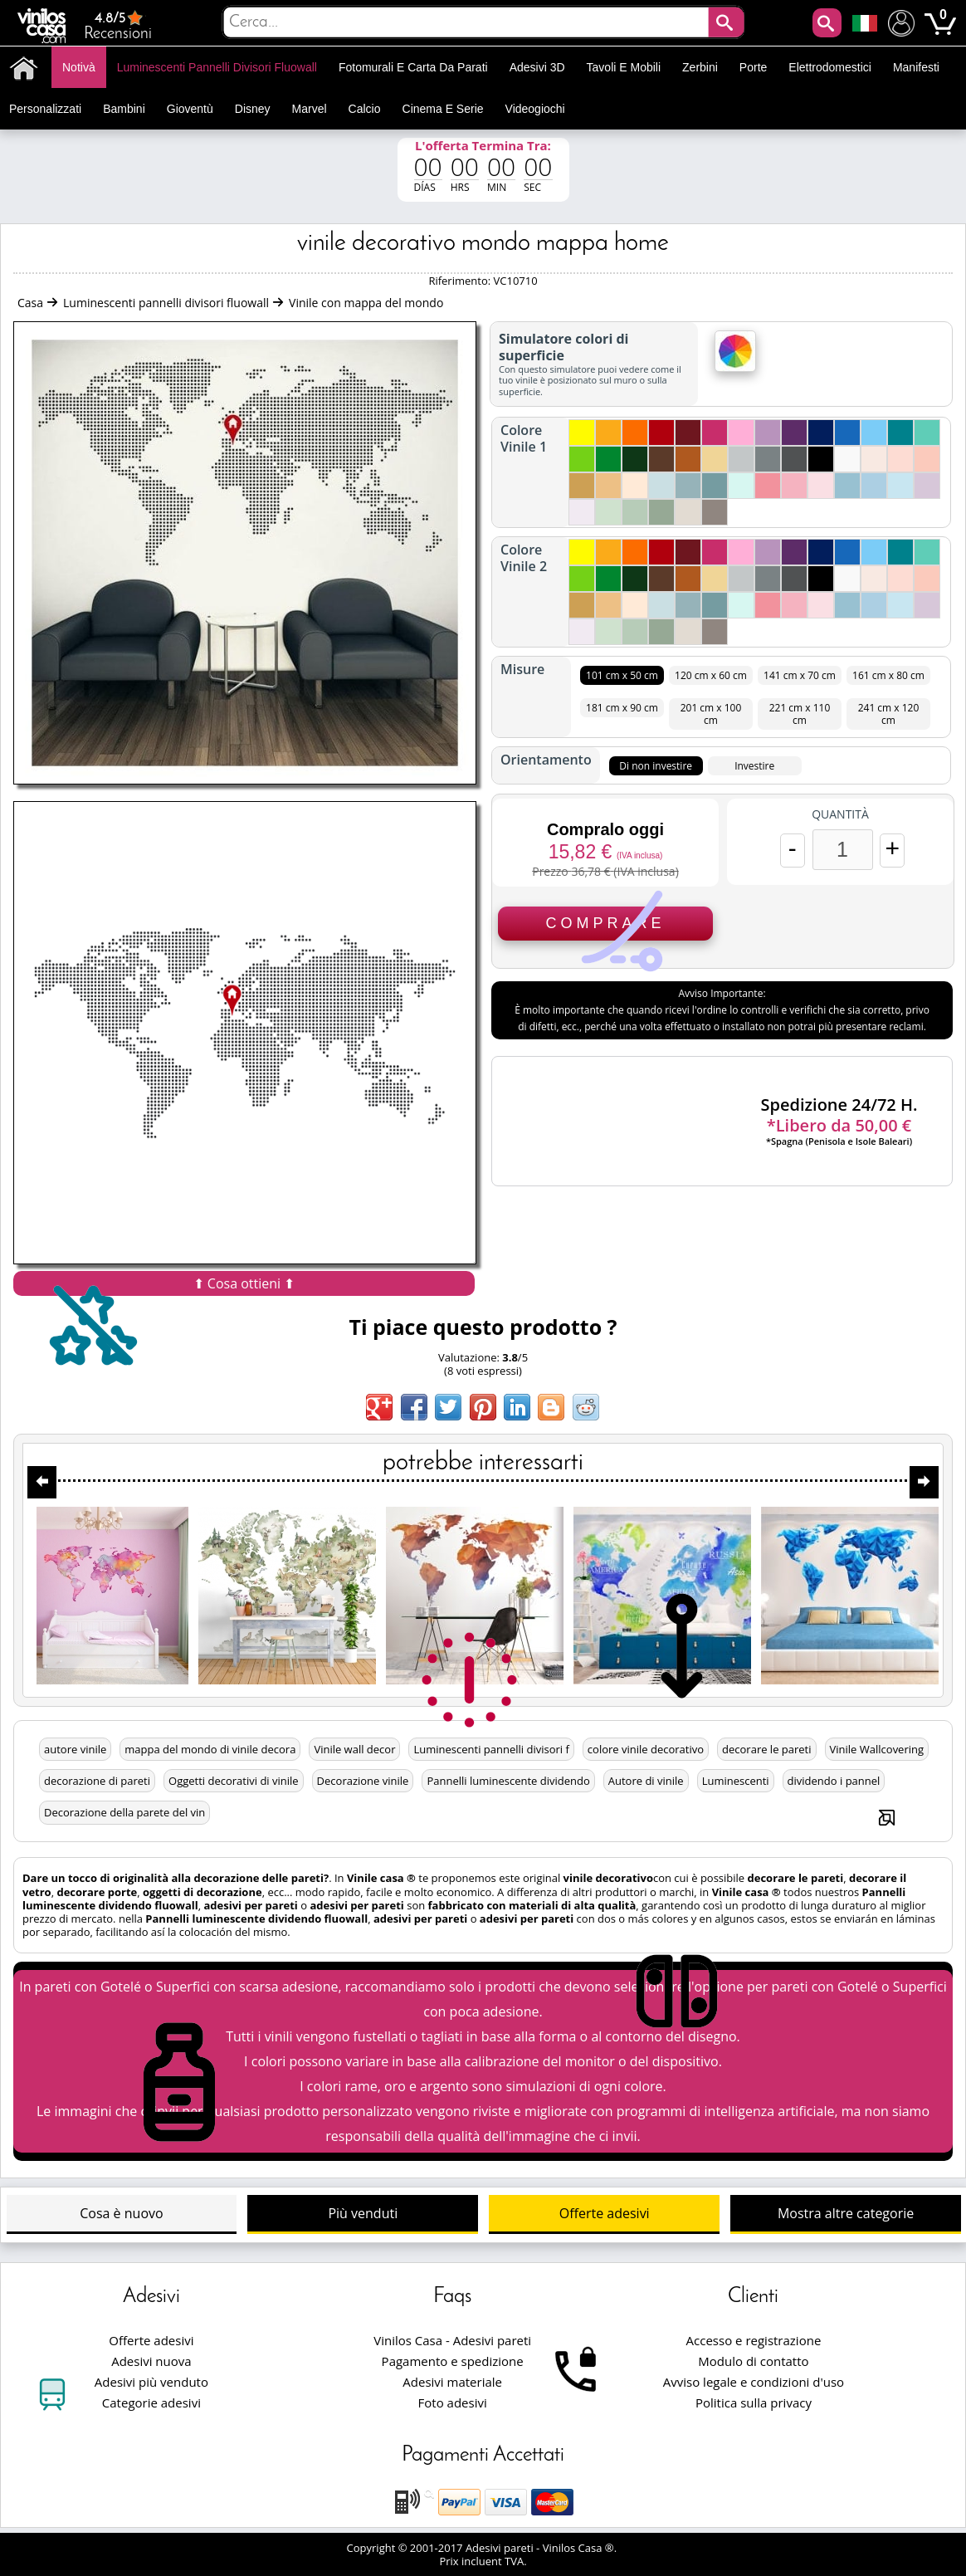  Describe the element at coordinates (575, 2371) in the screenshot. I see `phone is locked or secured` at that location.